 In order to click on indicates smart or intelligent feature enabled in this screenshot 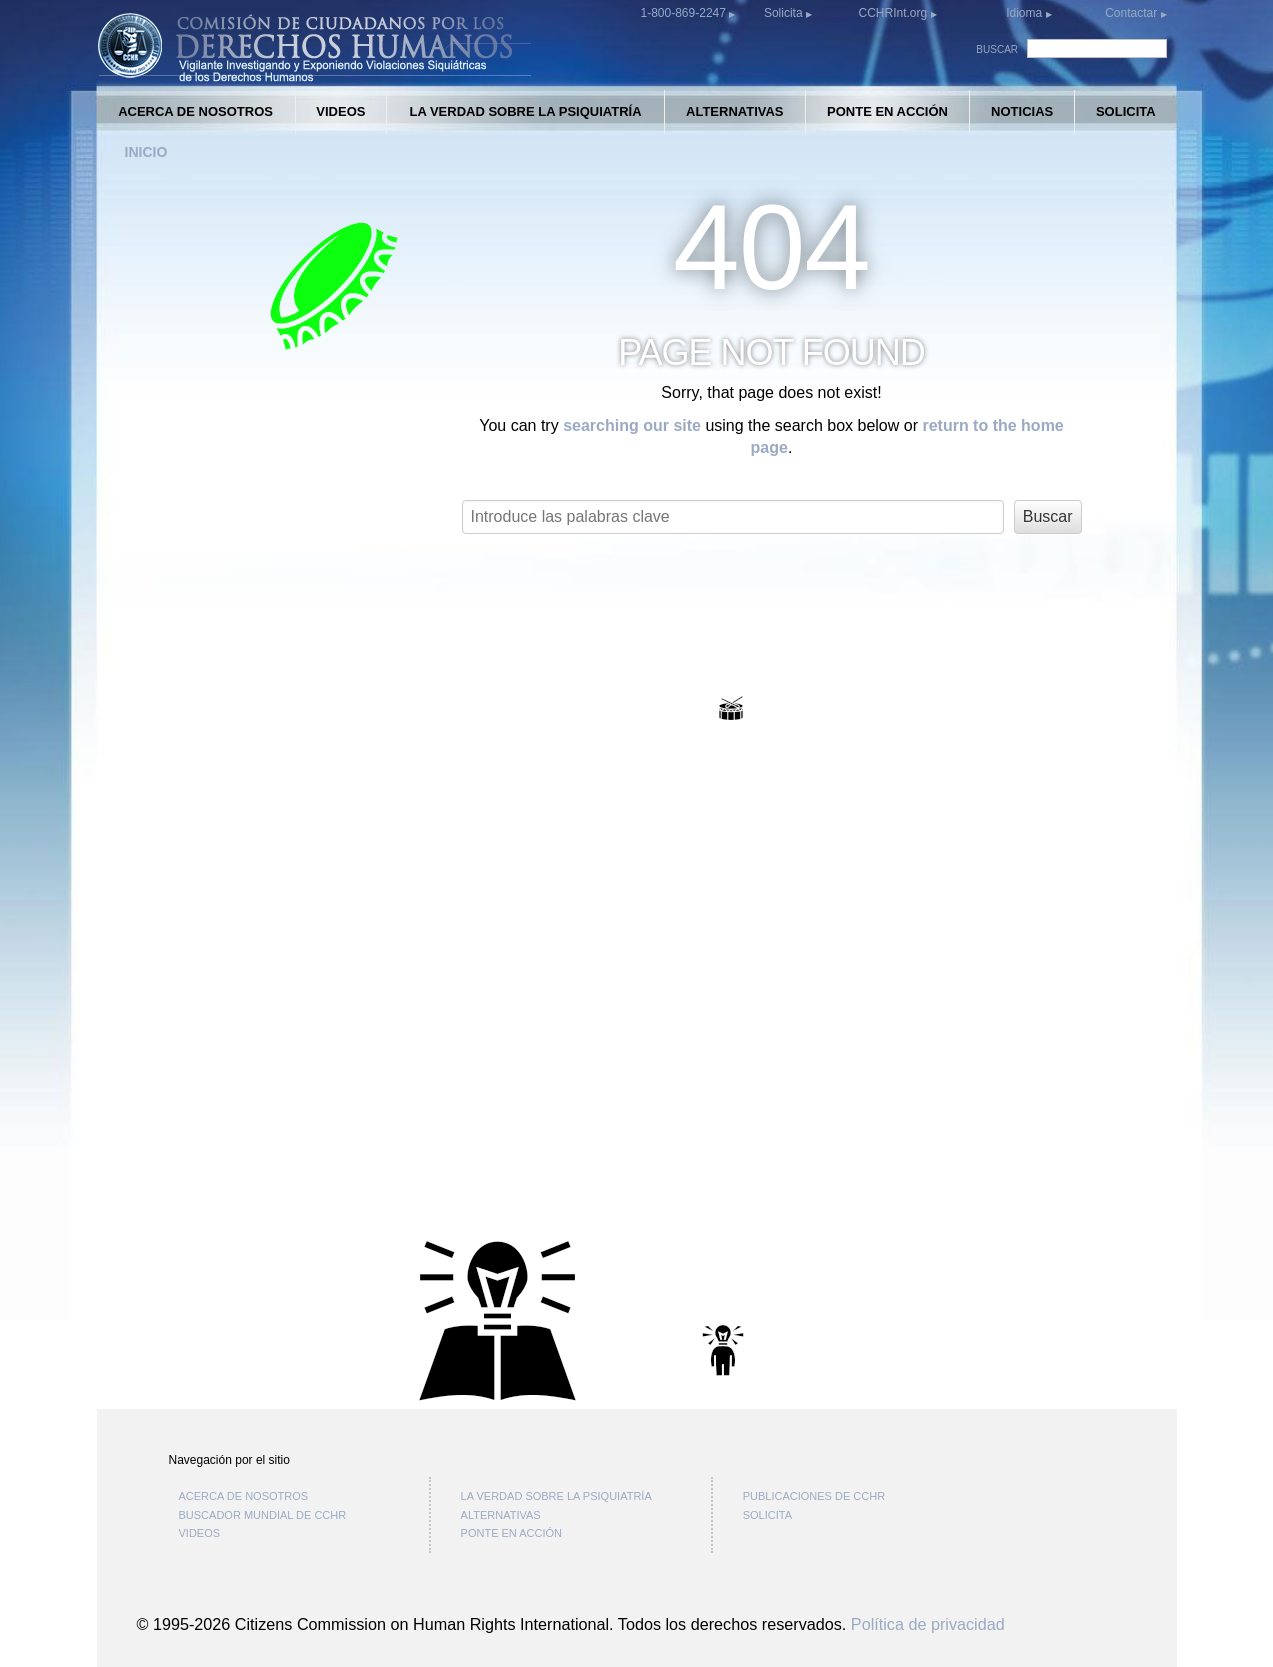, I will do `click(723, 1350)`.